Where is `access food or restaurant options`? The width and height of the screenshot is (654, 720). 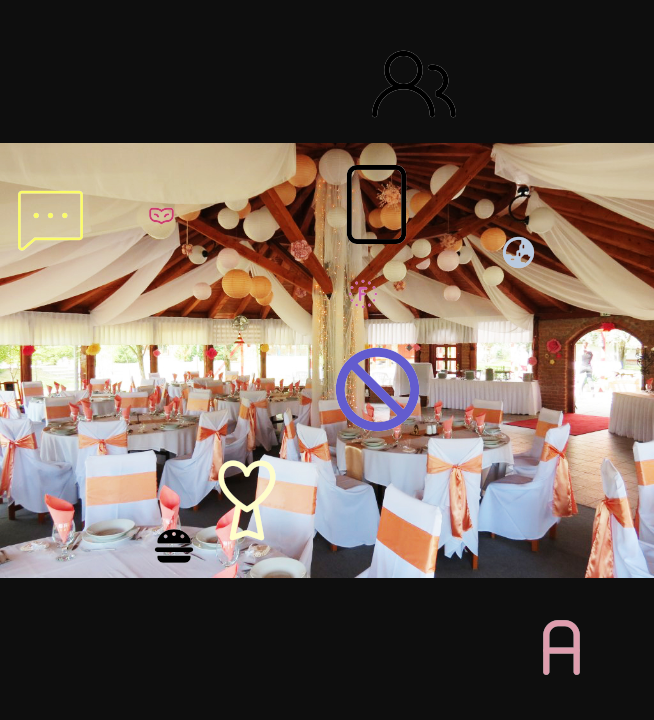
access food or restaurant options is located at coordinates (174, 546).